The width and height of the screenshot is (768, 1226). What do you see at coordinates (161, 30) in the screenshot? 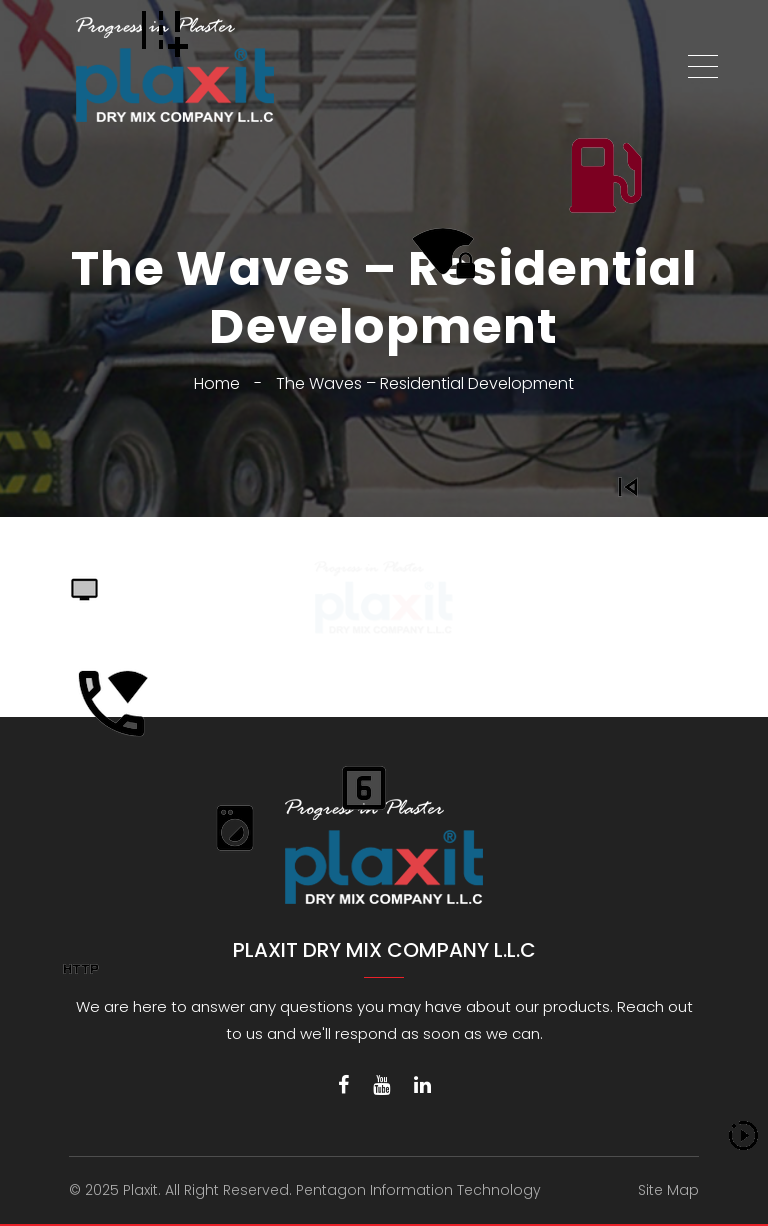
I see `add a new road to the map` at bounding box center [161, 30].